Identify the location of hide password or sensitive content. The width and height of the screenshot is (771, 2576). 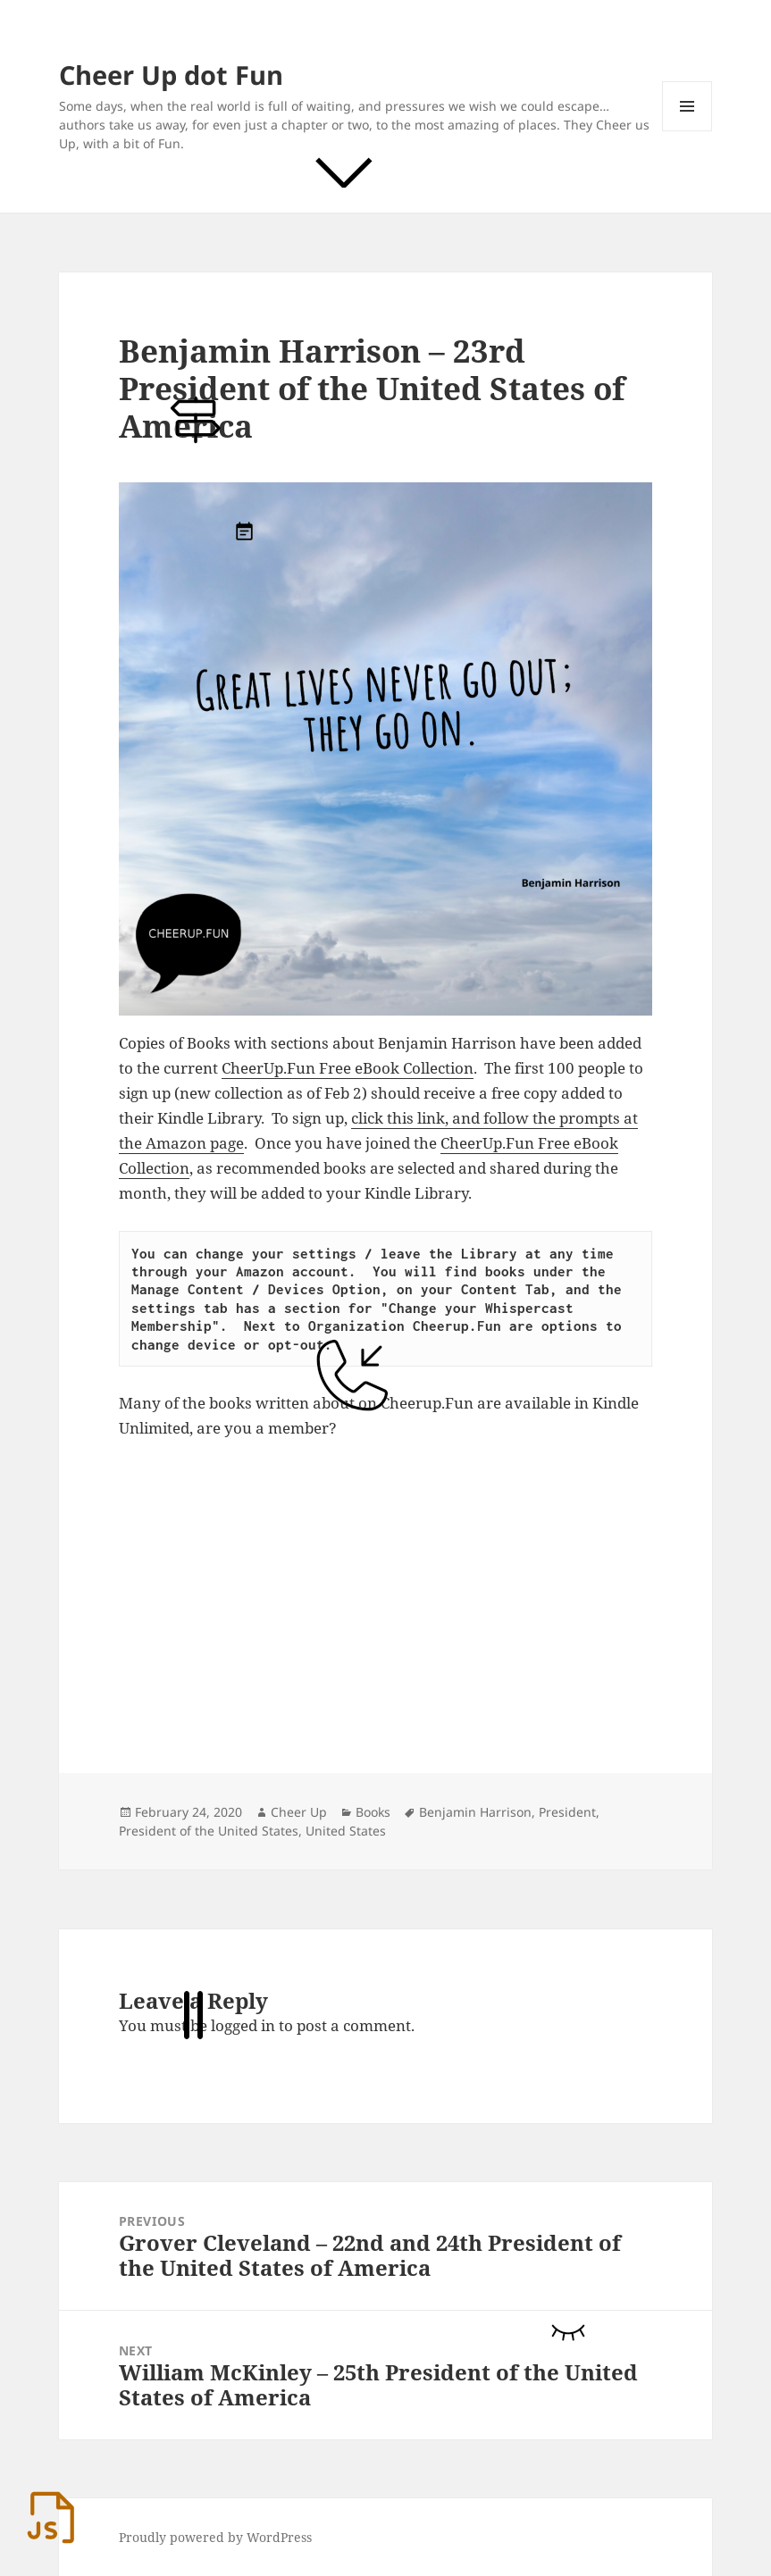
(568, 2329).